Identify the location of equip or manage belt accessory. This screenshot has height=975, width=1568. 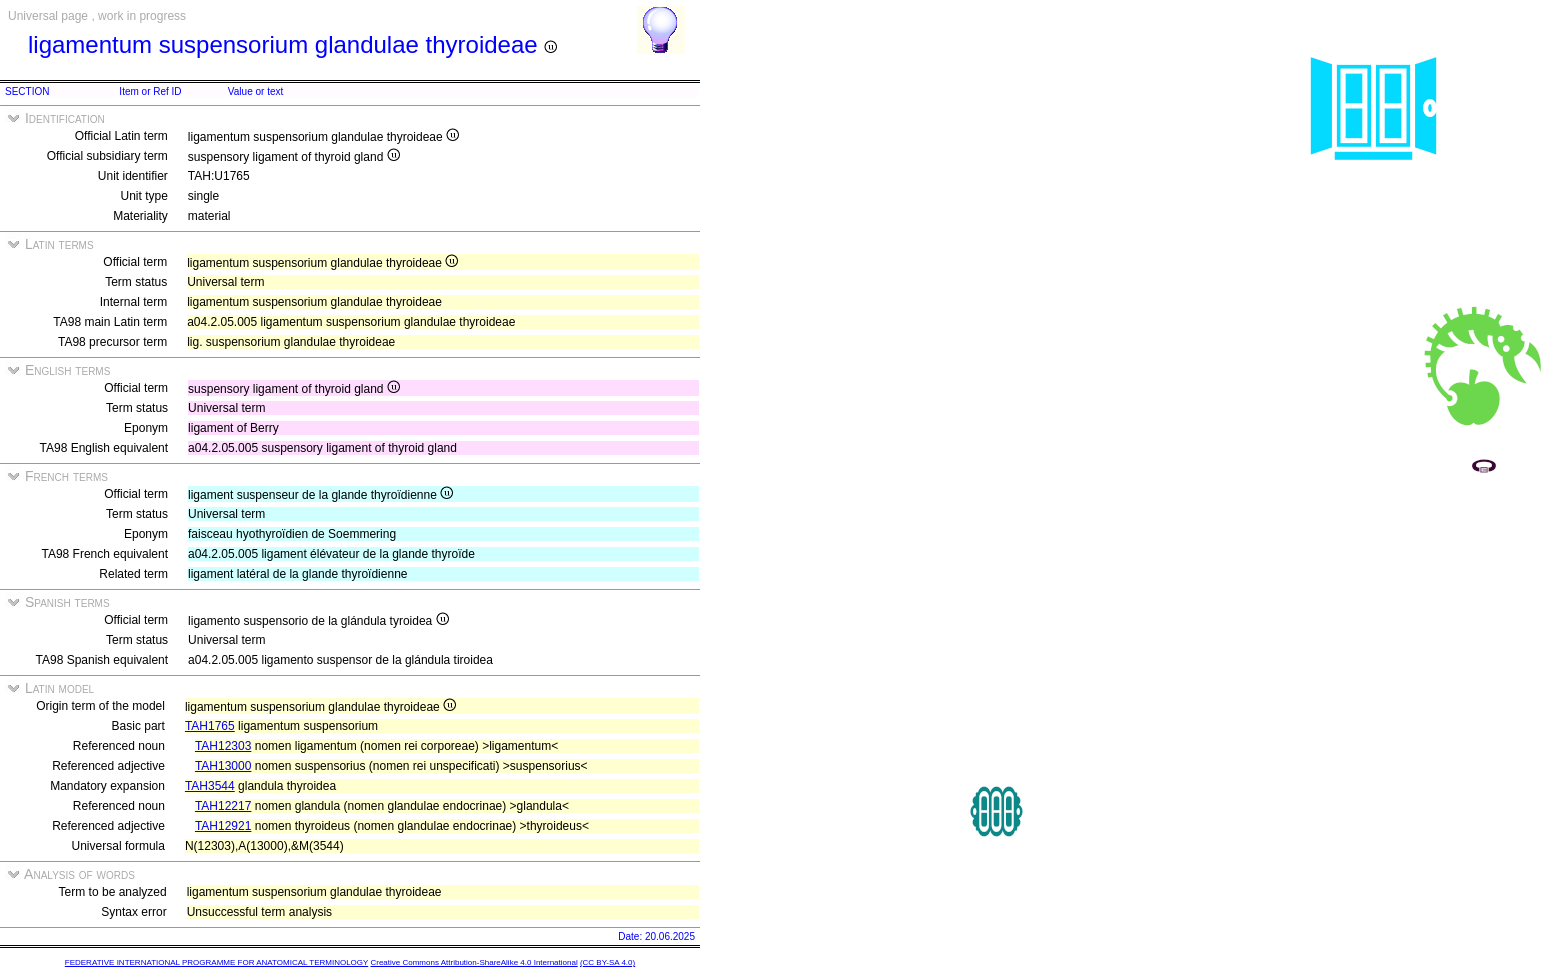
(1484, 466).